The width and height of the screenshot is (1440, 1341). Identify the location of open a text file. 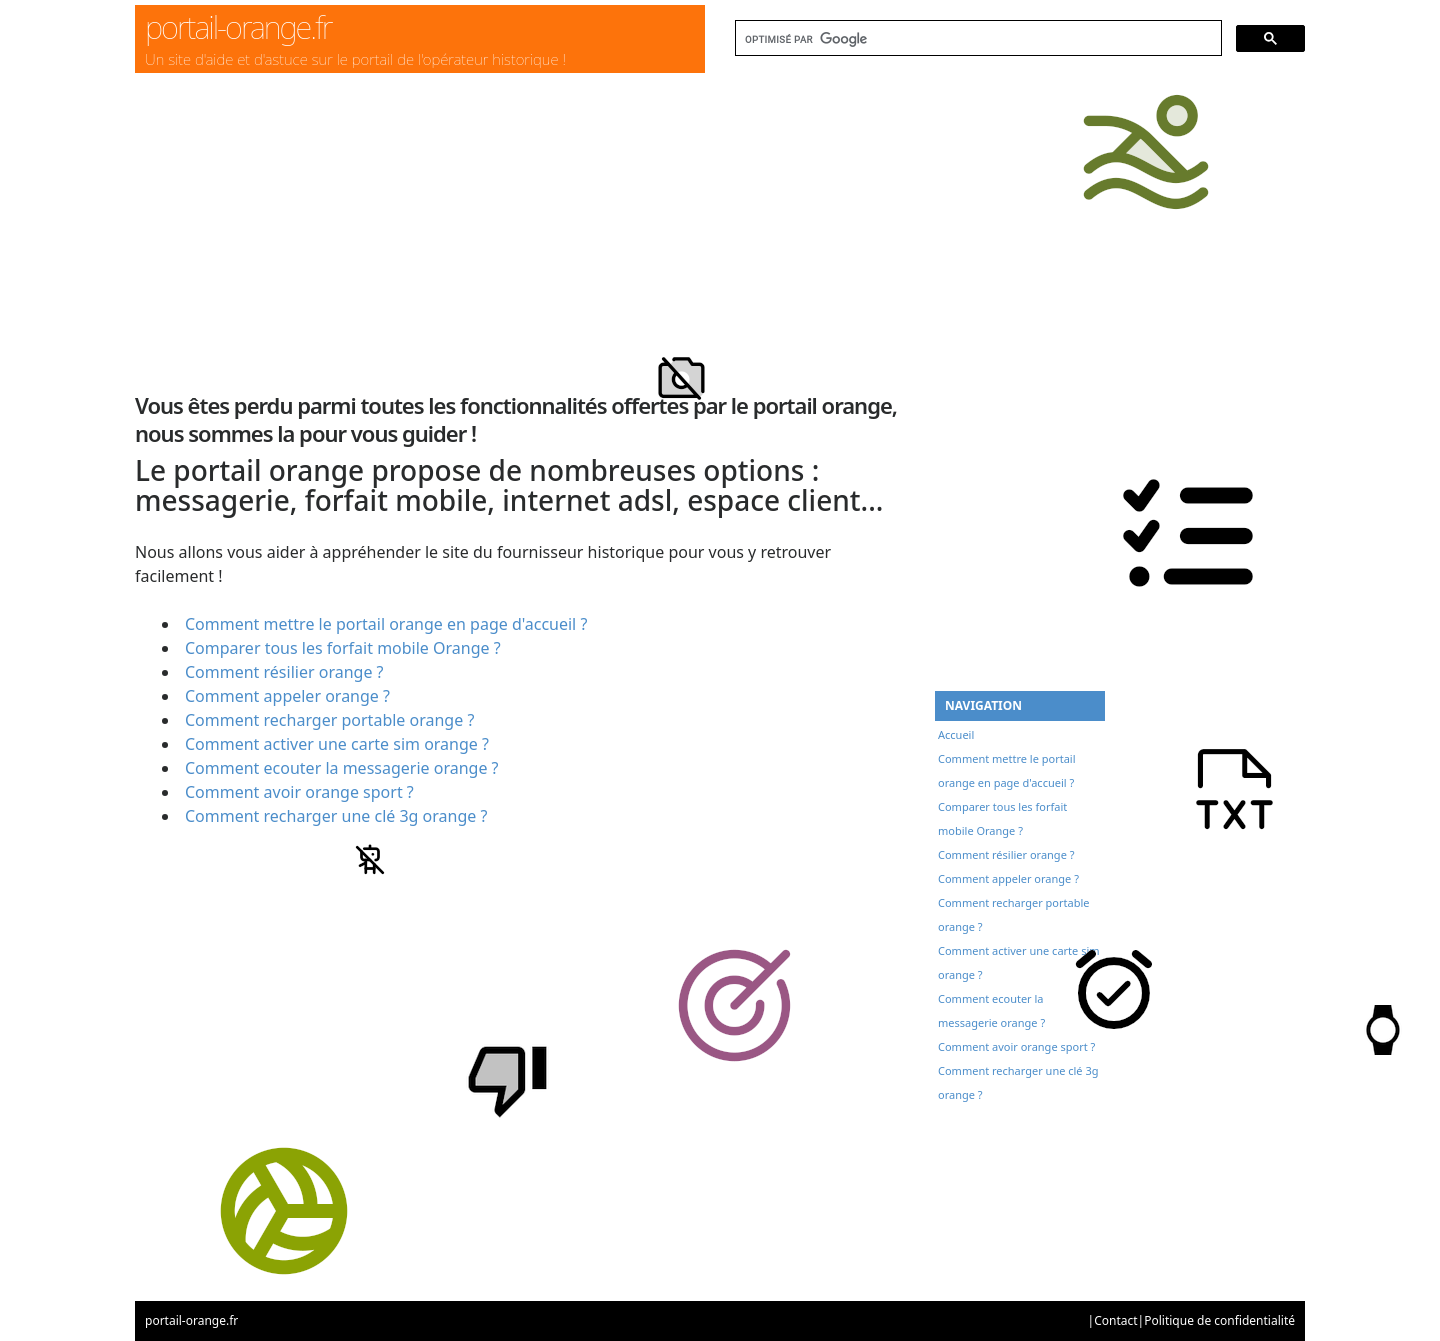
(1234, 792).